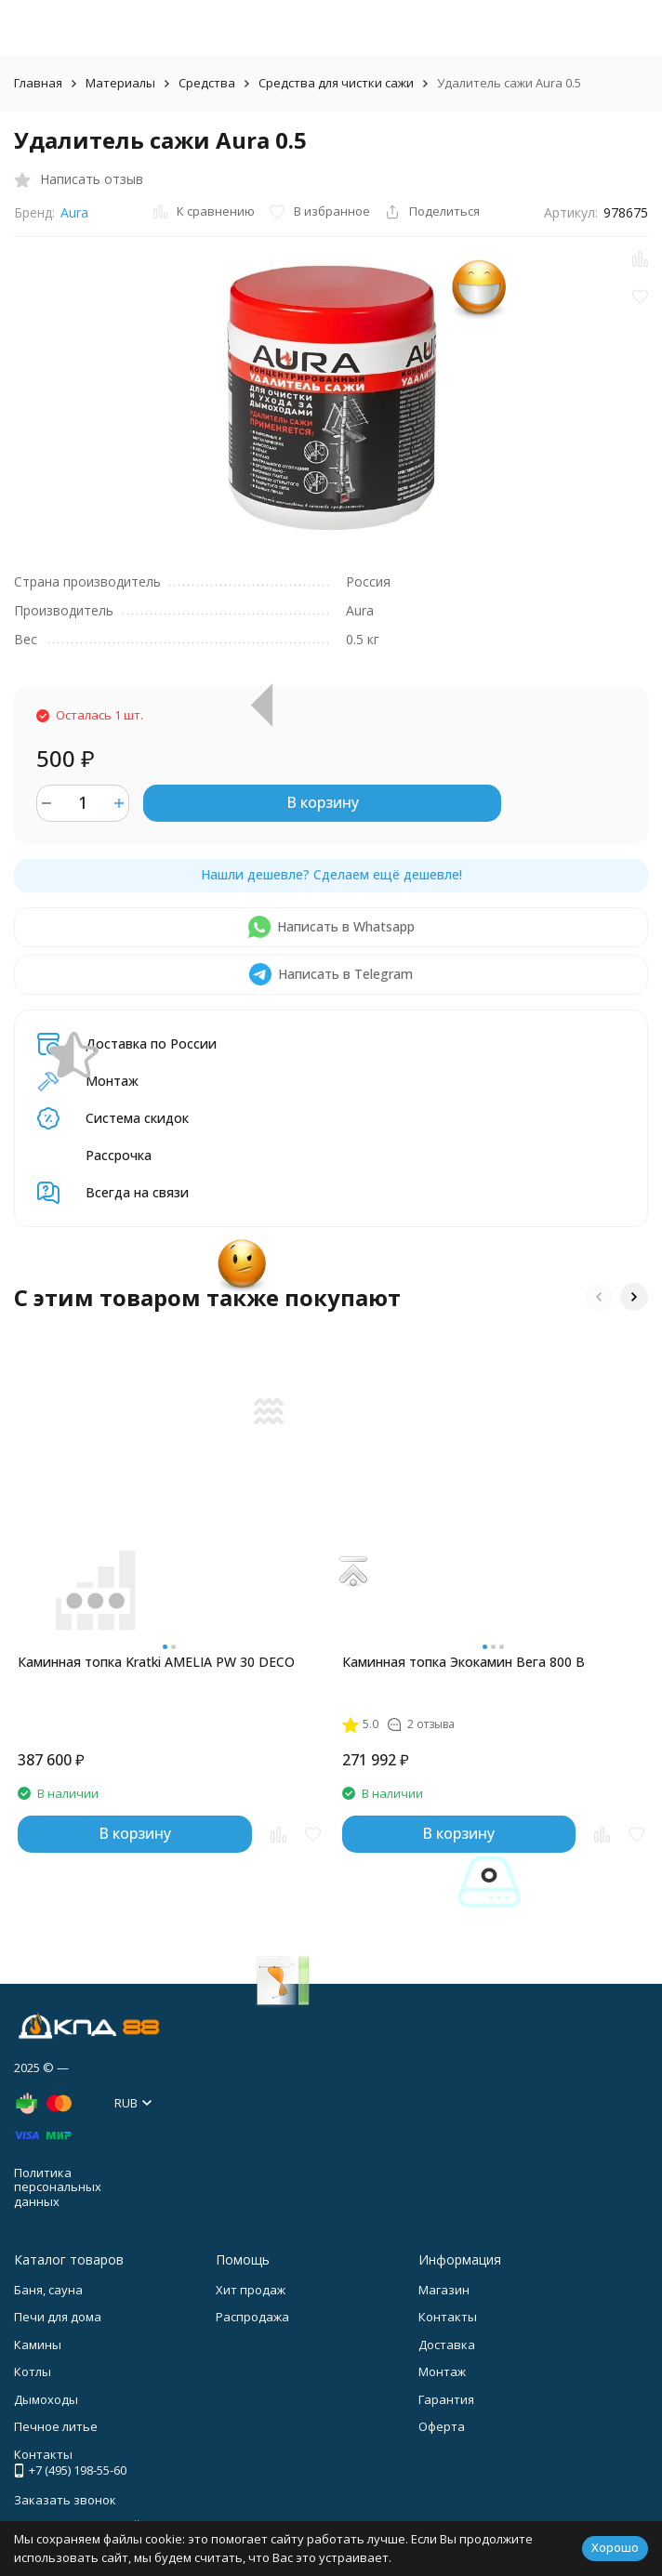  What do you see at coordinates (489, 1880) in the screenshot?
I see `indicates a firewire-connected hard drive` at bounding box center [489, 1880].